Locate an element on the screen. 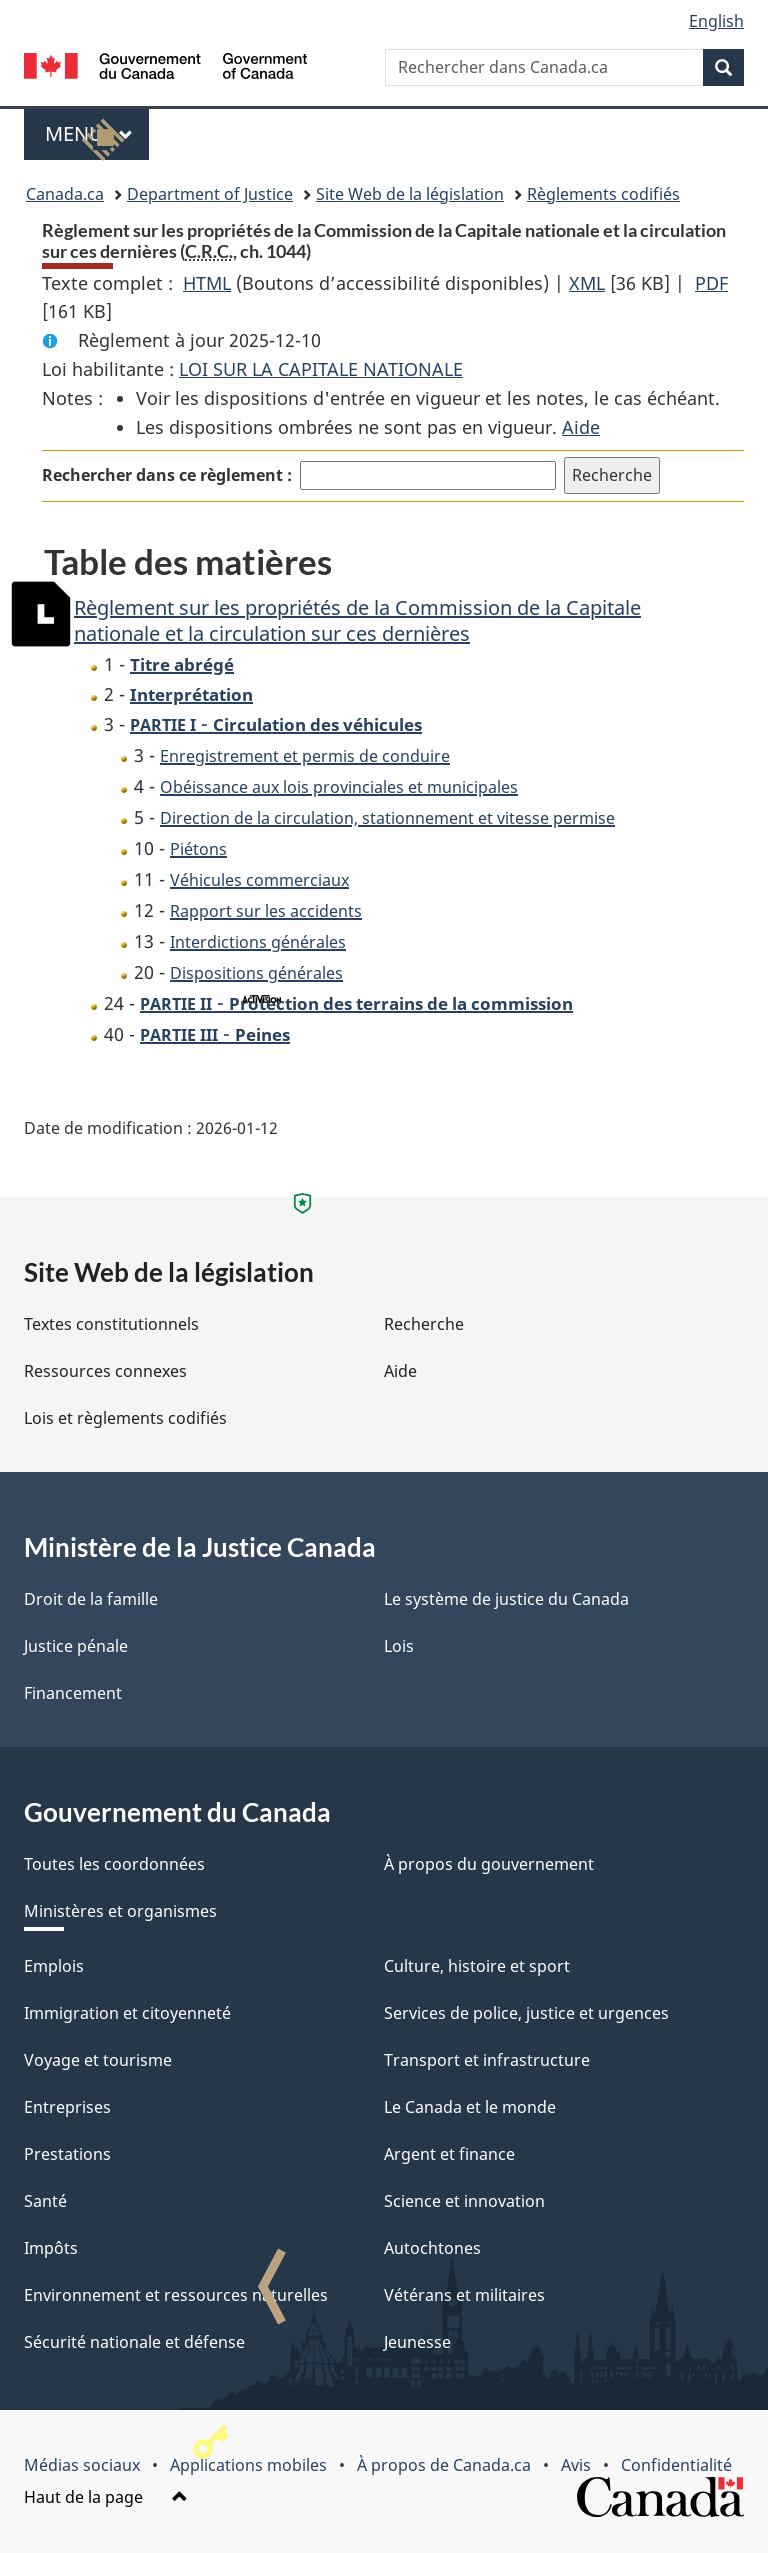 The width and height of the screenshot is (768, 2553). go back to the previous screen is located at coordinates (273, 2286).